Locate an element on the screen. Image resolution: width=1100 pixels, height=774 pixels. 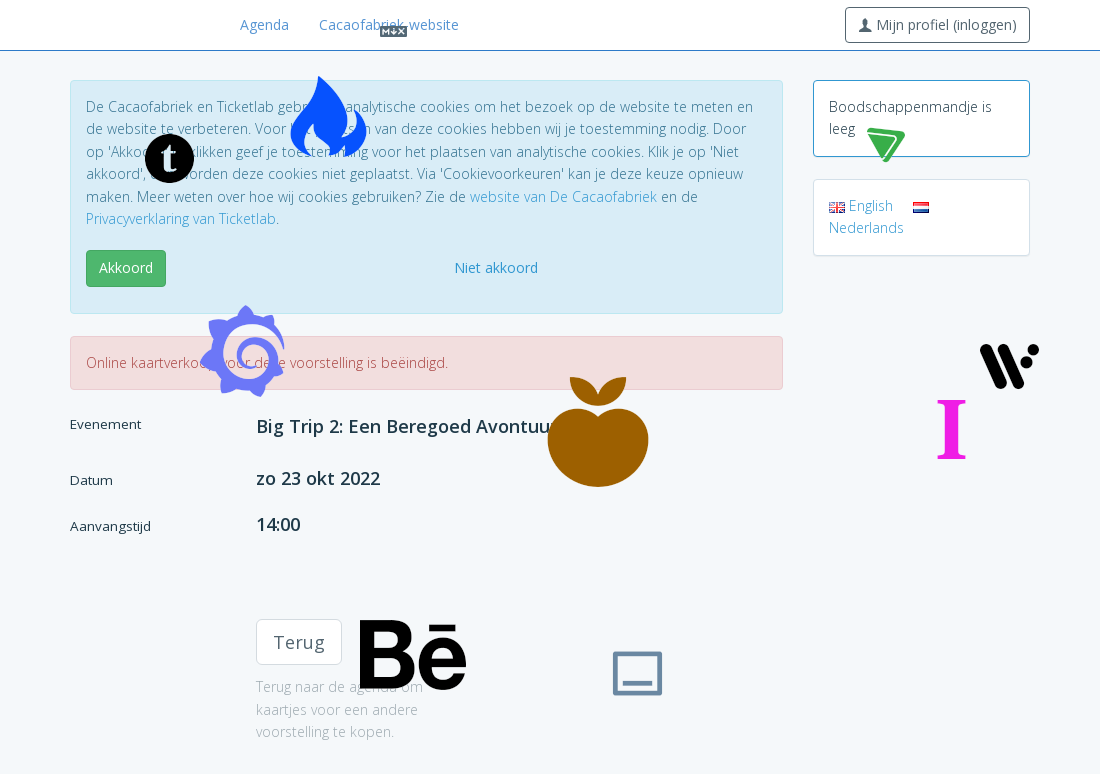
franprix grocery store app or website is located at coordinates (598, 432).